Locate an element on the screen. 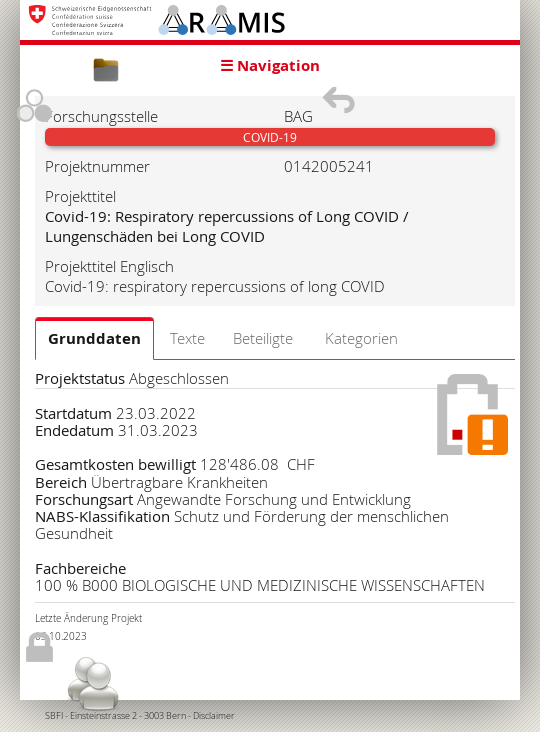 The width and height of the screenshot is (540, 732). manage user accounts on this system is located at coordinates (93, 684).